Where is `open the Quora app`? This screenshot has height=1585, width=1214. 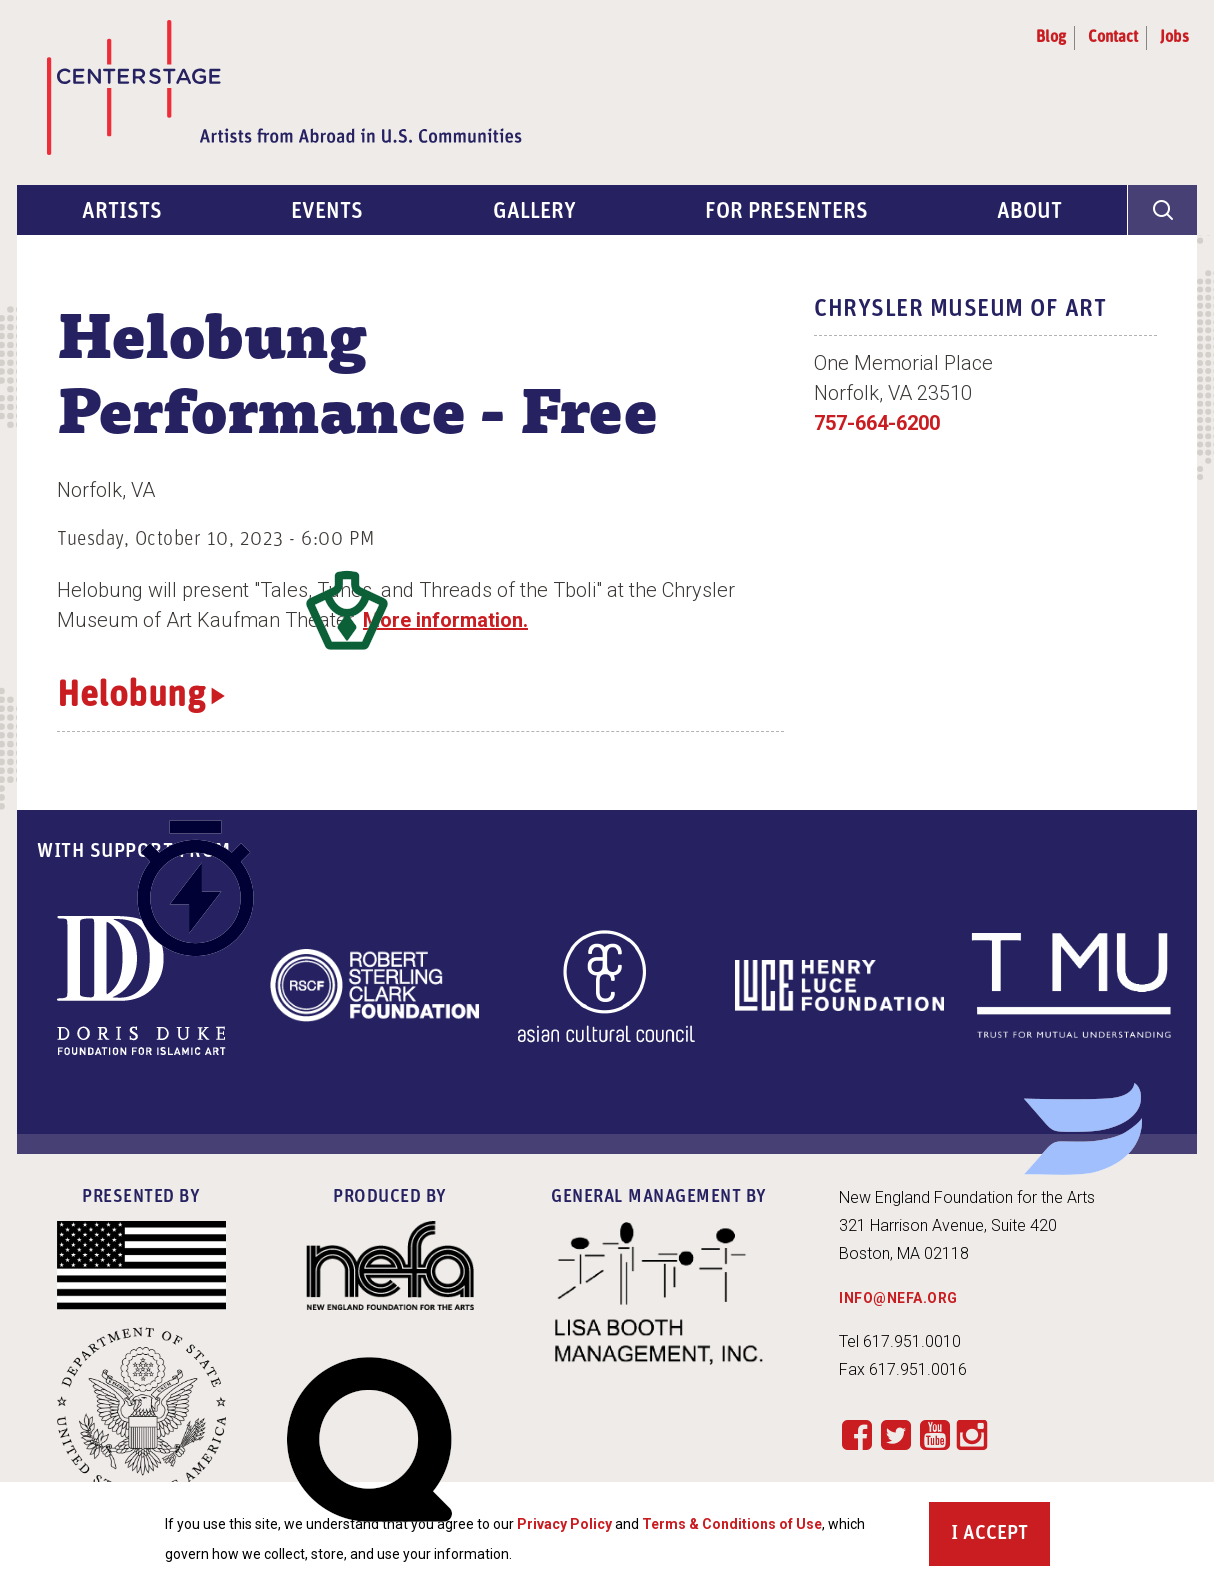 open the Quora app is located at coordinates (369, 1439).